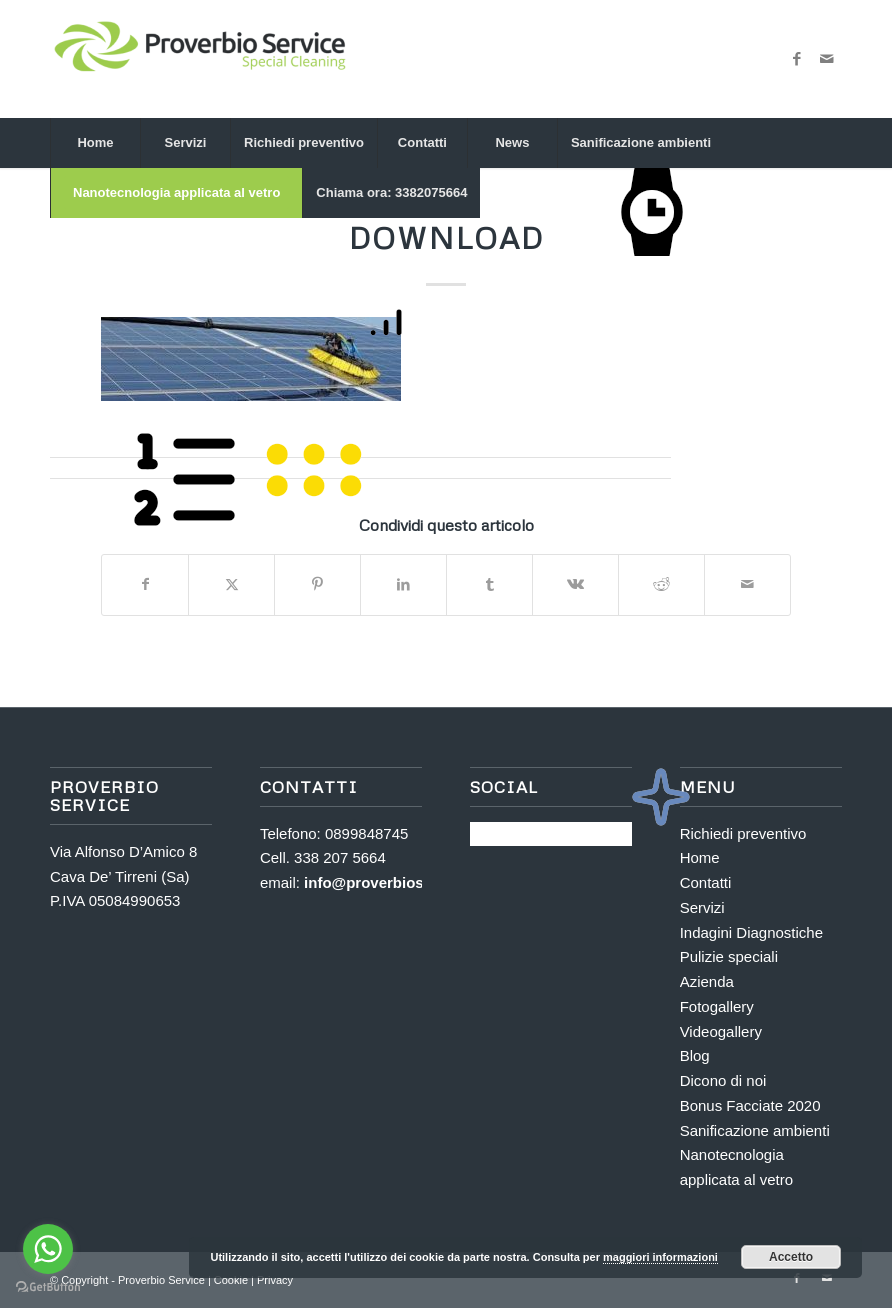  Describe the element at coordinates (661, 797) in the screenshot. I see `indicates AI-generated or enhanced content` at that location.